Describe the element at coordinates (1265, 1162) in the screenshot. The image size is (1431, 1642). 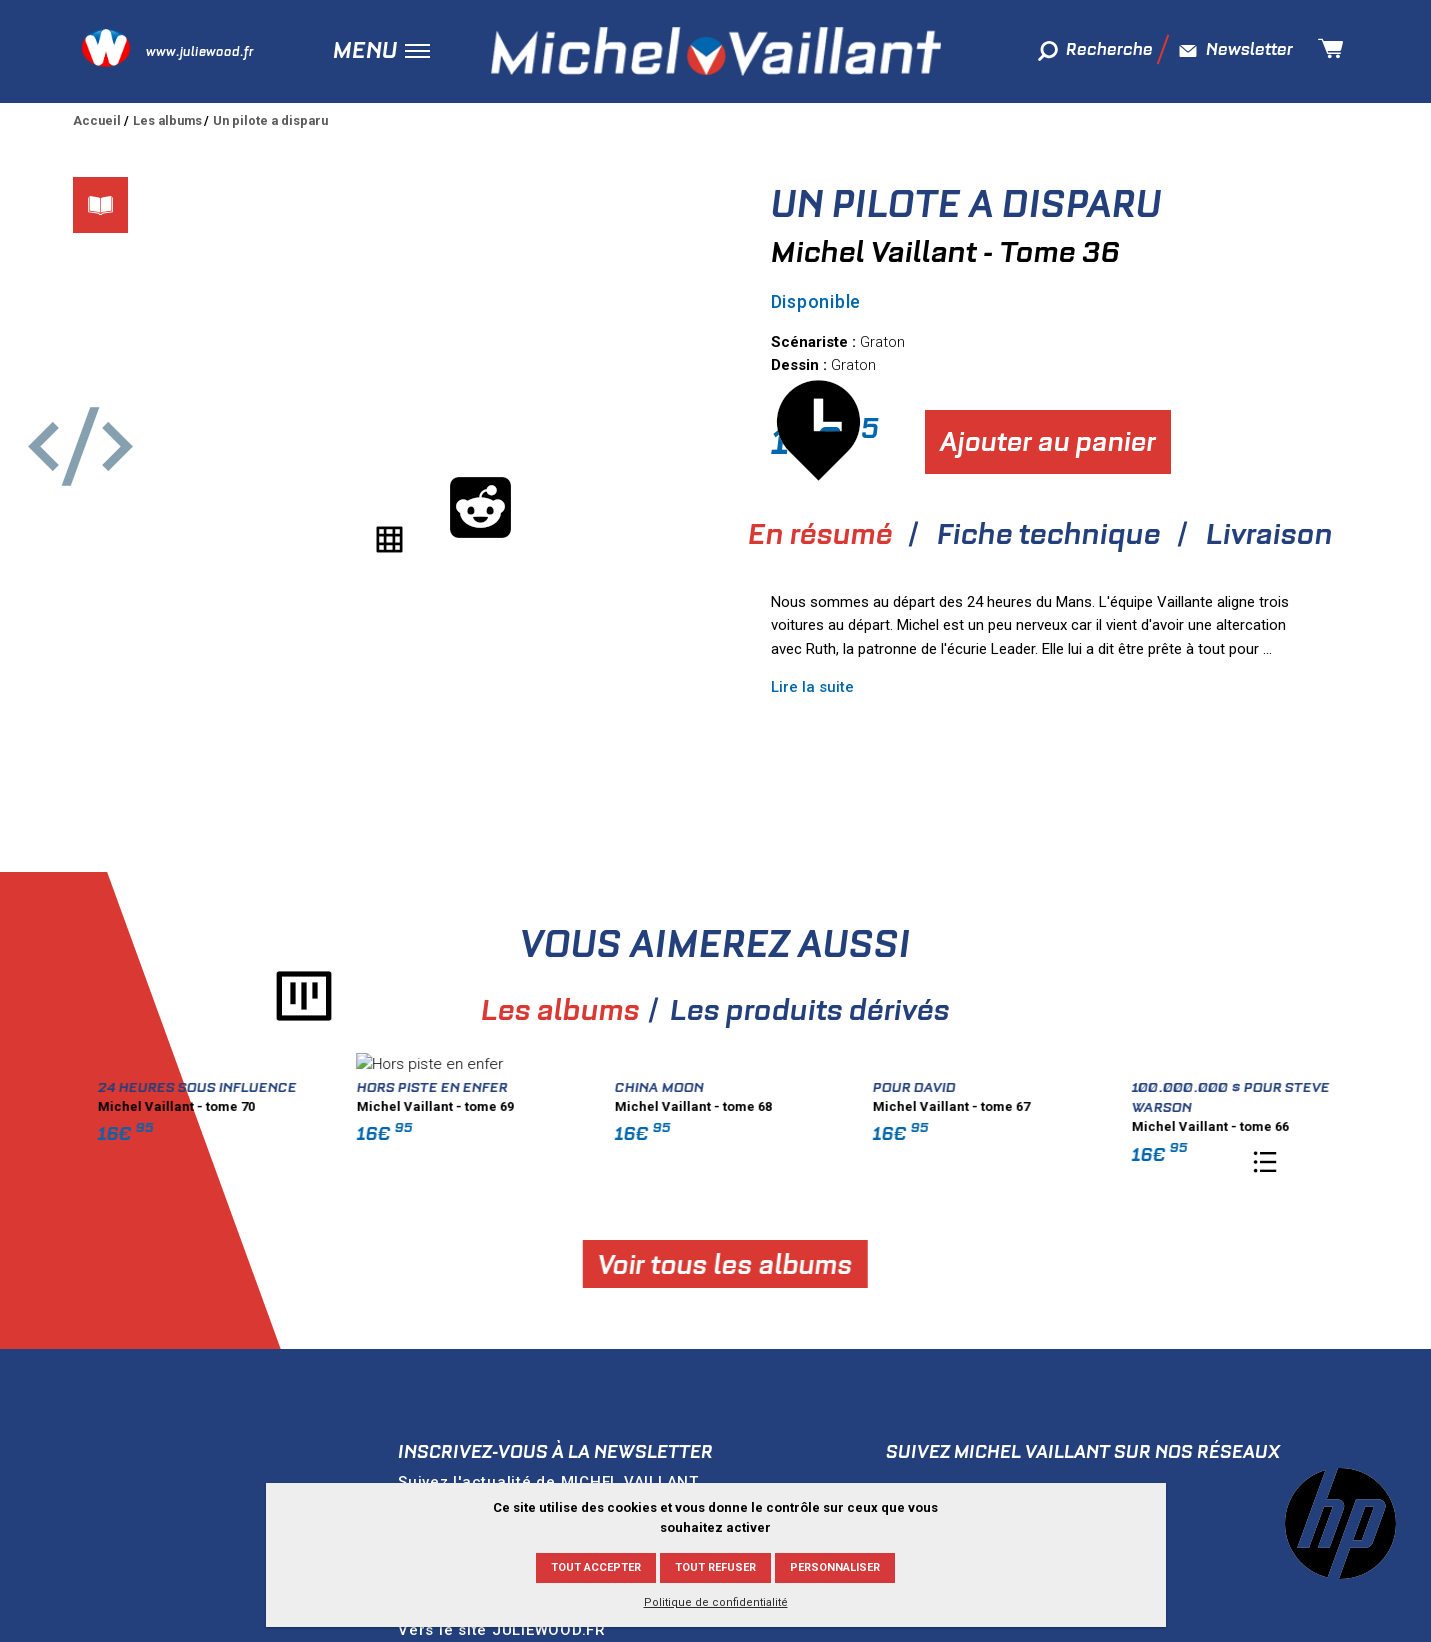
I see `view items as a bulleted list` at that location.